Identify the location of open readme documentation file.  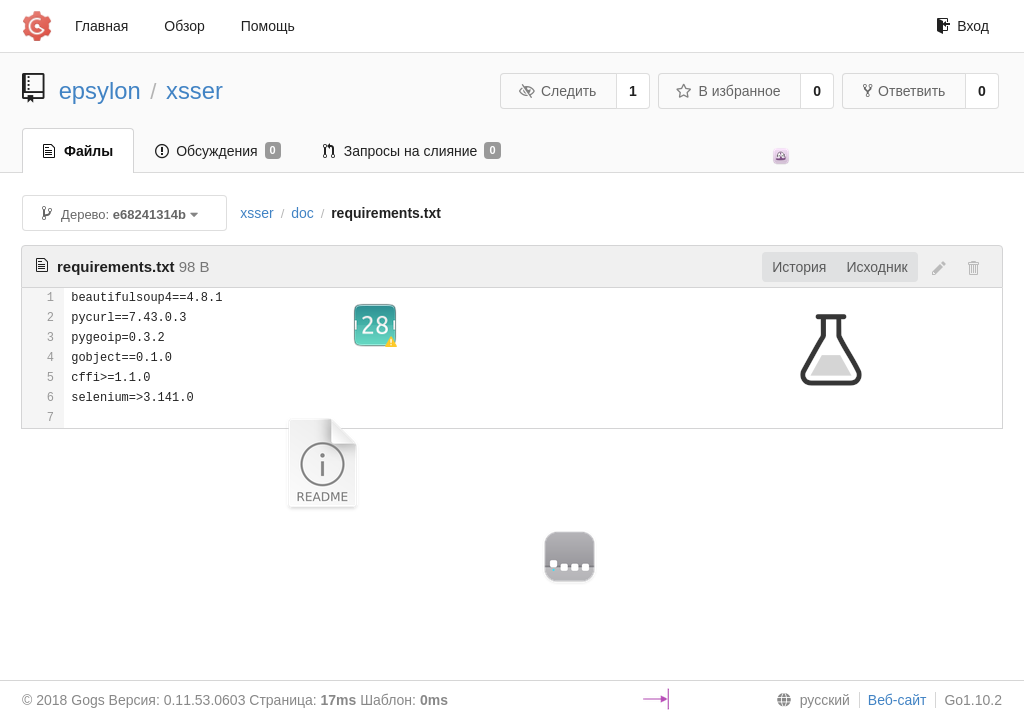
(322, 464).